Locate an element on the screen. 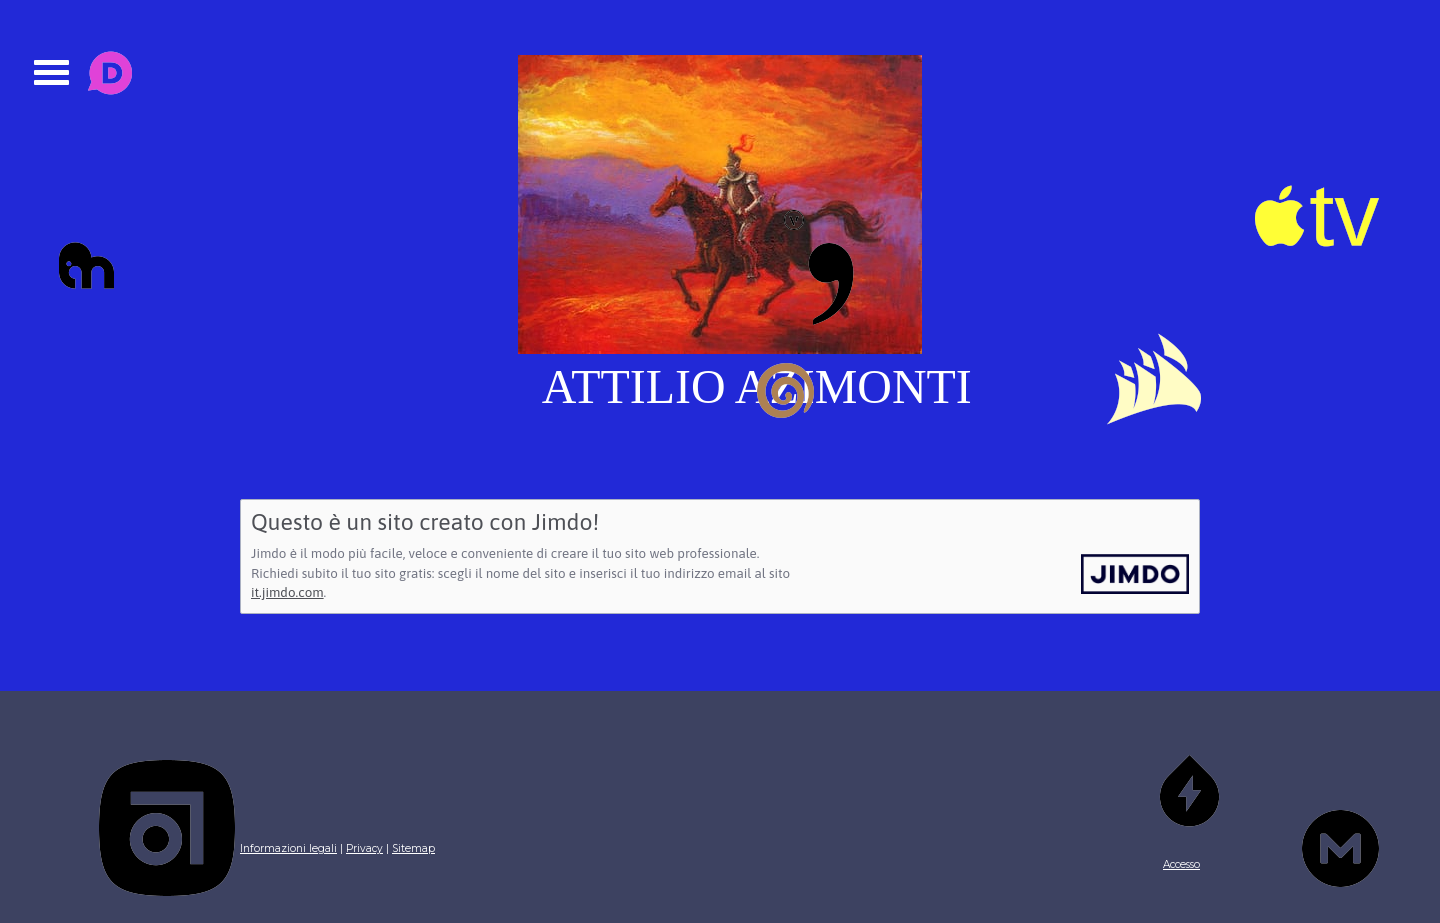 The image size is (1440, 923). migadu email hosting service logo is located at coordinates (86, 265).